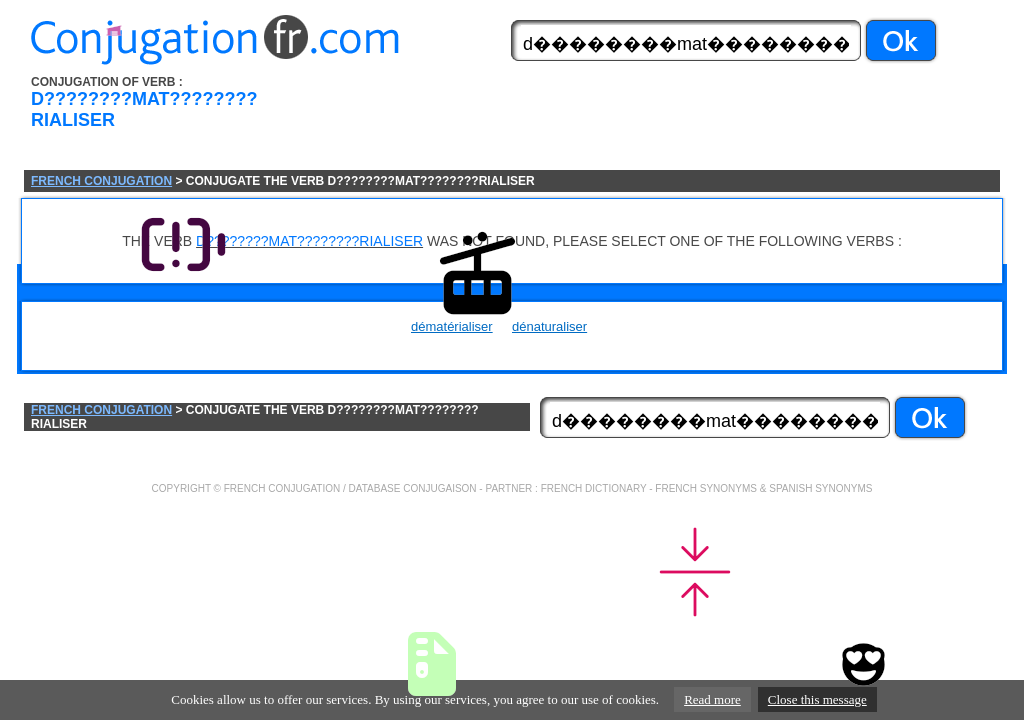 This screenshot has height=720, width=1024. Describe the element at coordinates (183, 244) in the screenshot. I see `indicates low battery warning` at that location.